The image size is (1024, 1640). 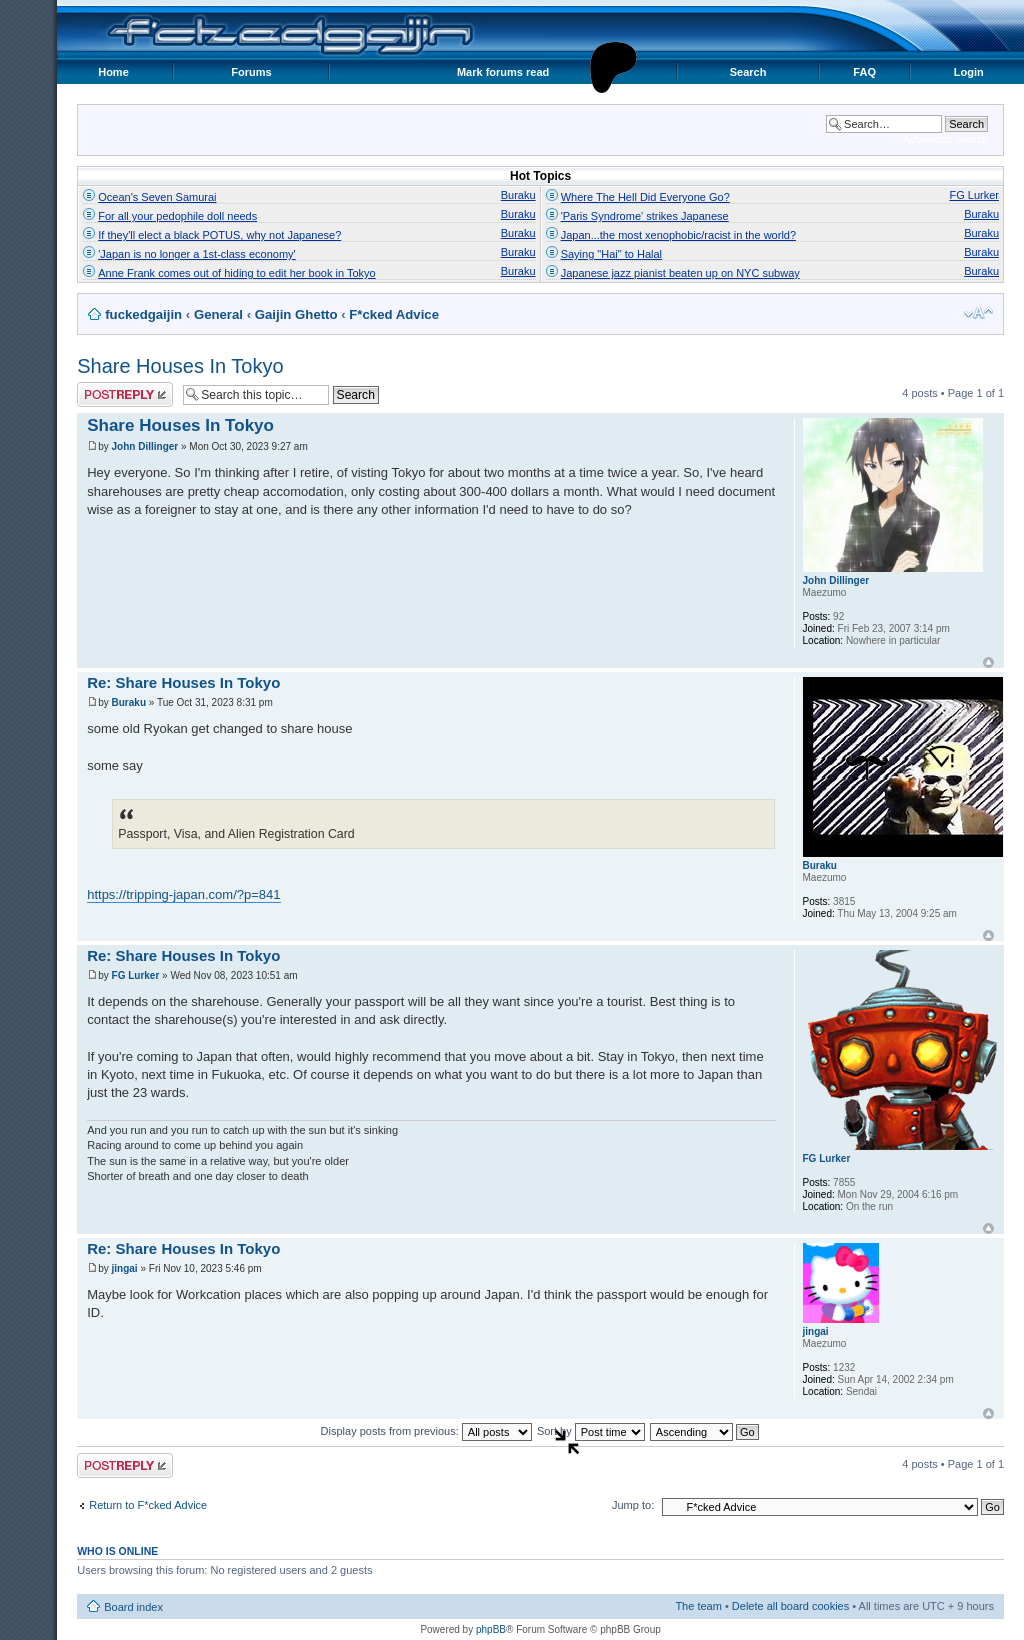 What do you see at coordinates (941, 756) in the screenshot?
I see `indicates wifi connection error or problem` at bounding box center [941, 756].